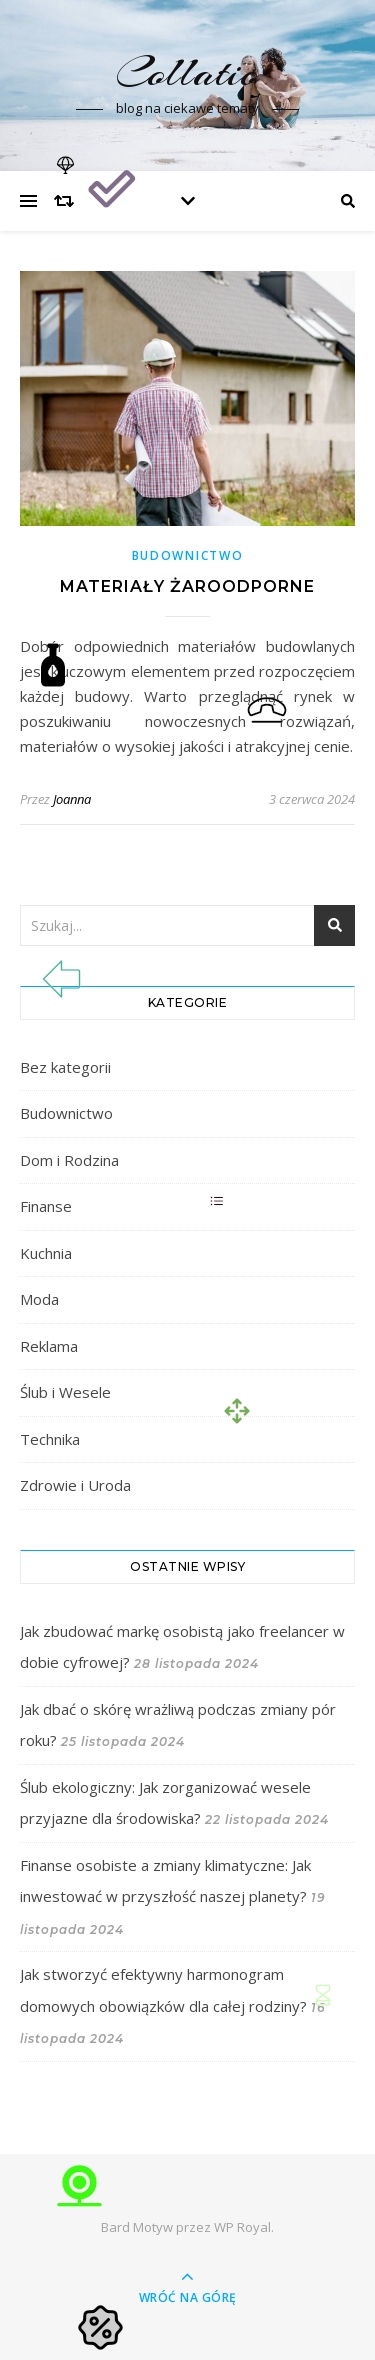 The height and width of the screenshot is (2360, 375). Describe the element at coordinates (79, 2187) in the screenshot. I see `enable webcam or video camera` at that location.